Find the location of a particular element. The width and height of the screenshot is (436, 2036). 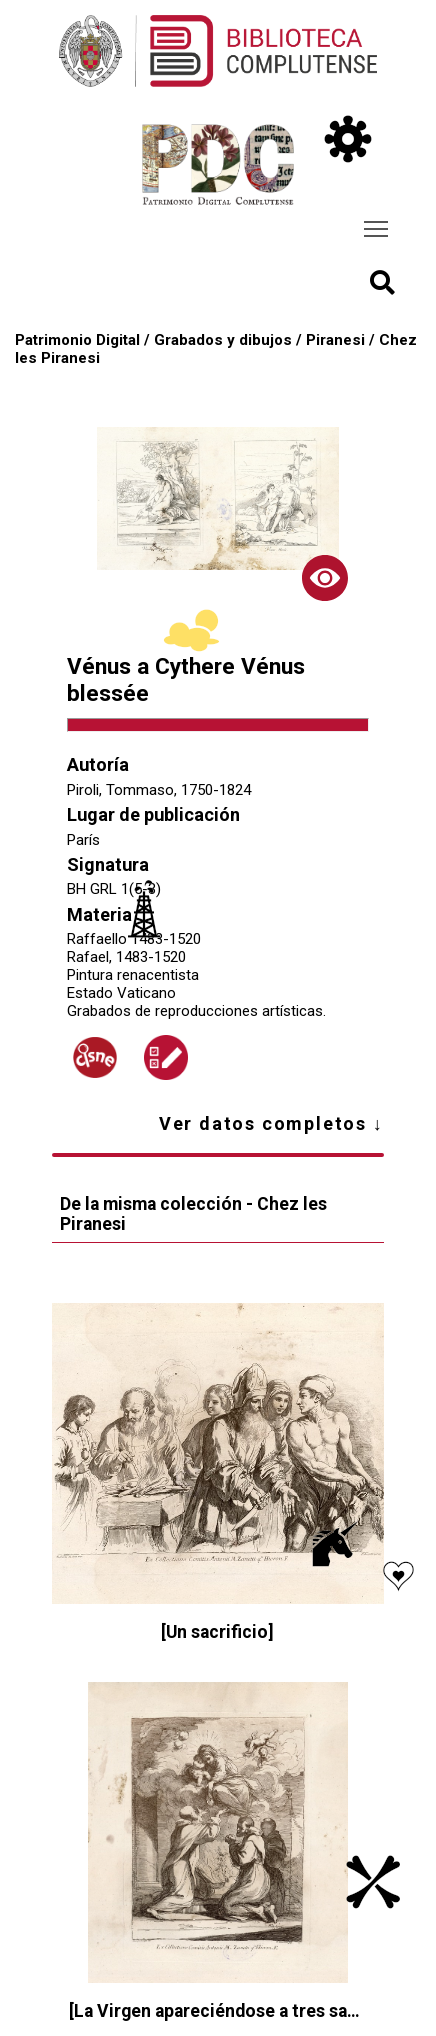

indicates danger or deadly hazard in game is located at coordinates (373, 1882).